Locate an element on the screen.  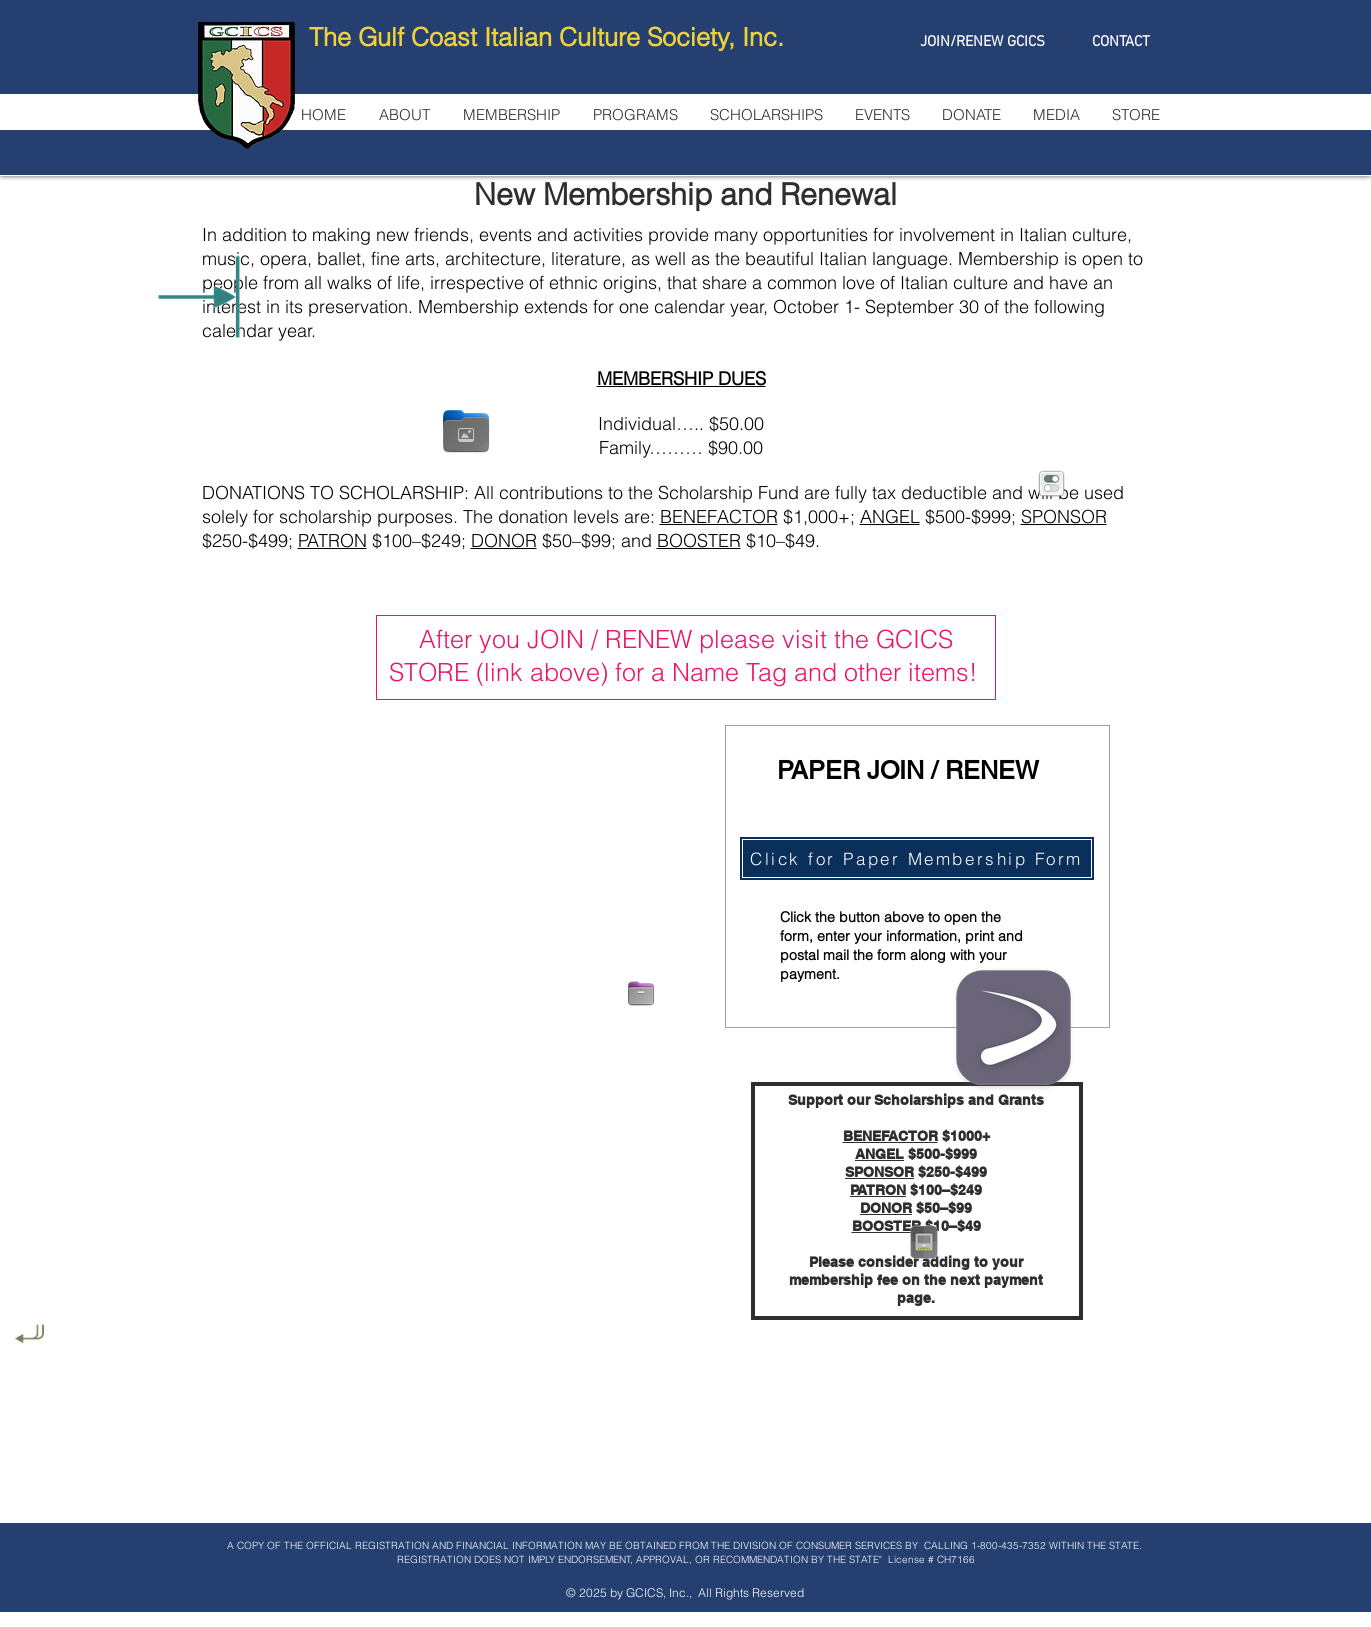
launch the devuan linux application is located at coordinates (1013, 1027).